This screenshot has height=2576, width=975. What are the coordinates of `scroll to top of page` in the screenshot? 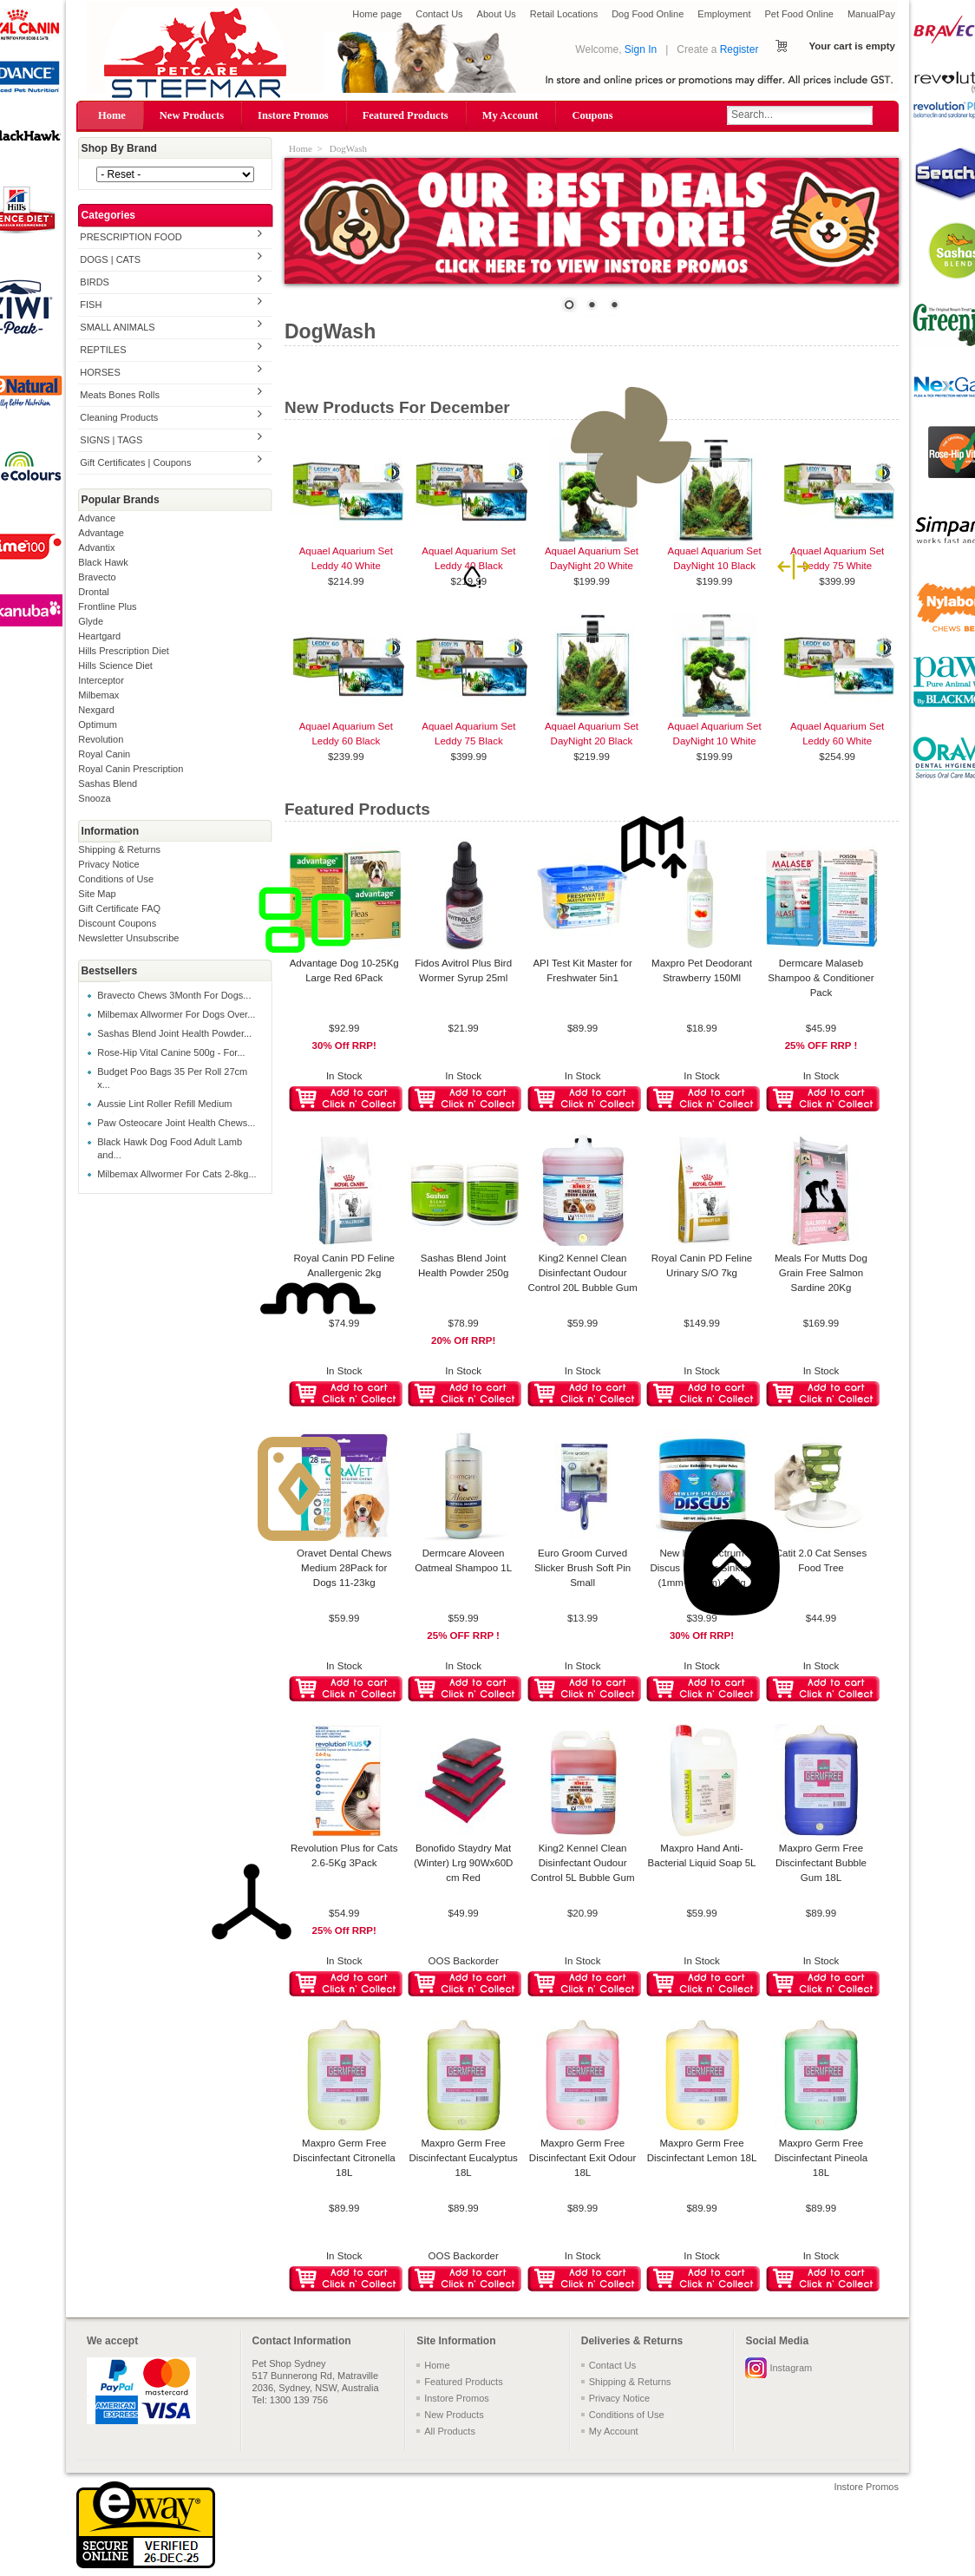 It's located at (731, 1567).